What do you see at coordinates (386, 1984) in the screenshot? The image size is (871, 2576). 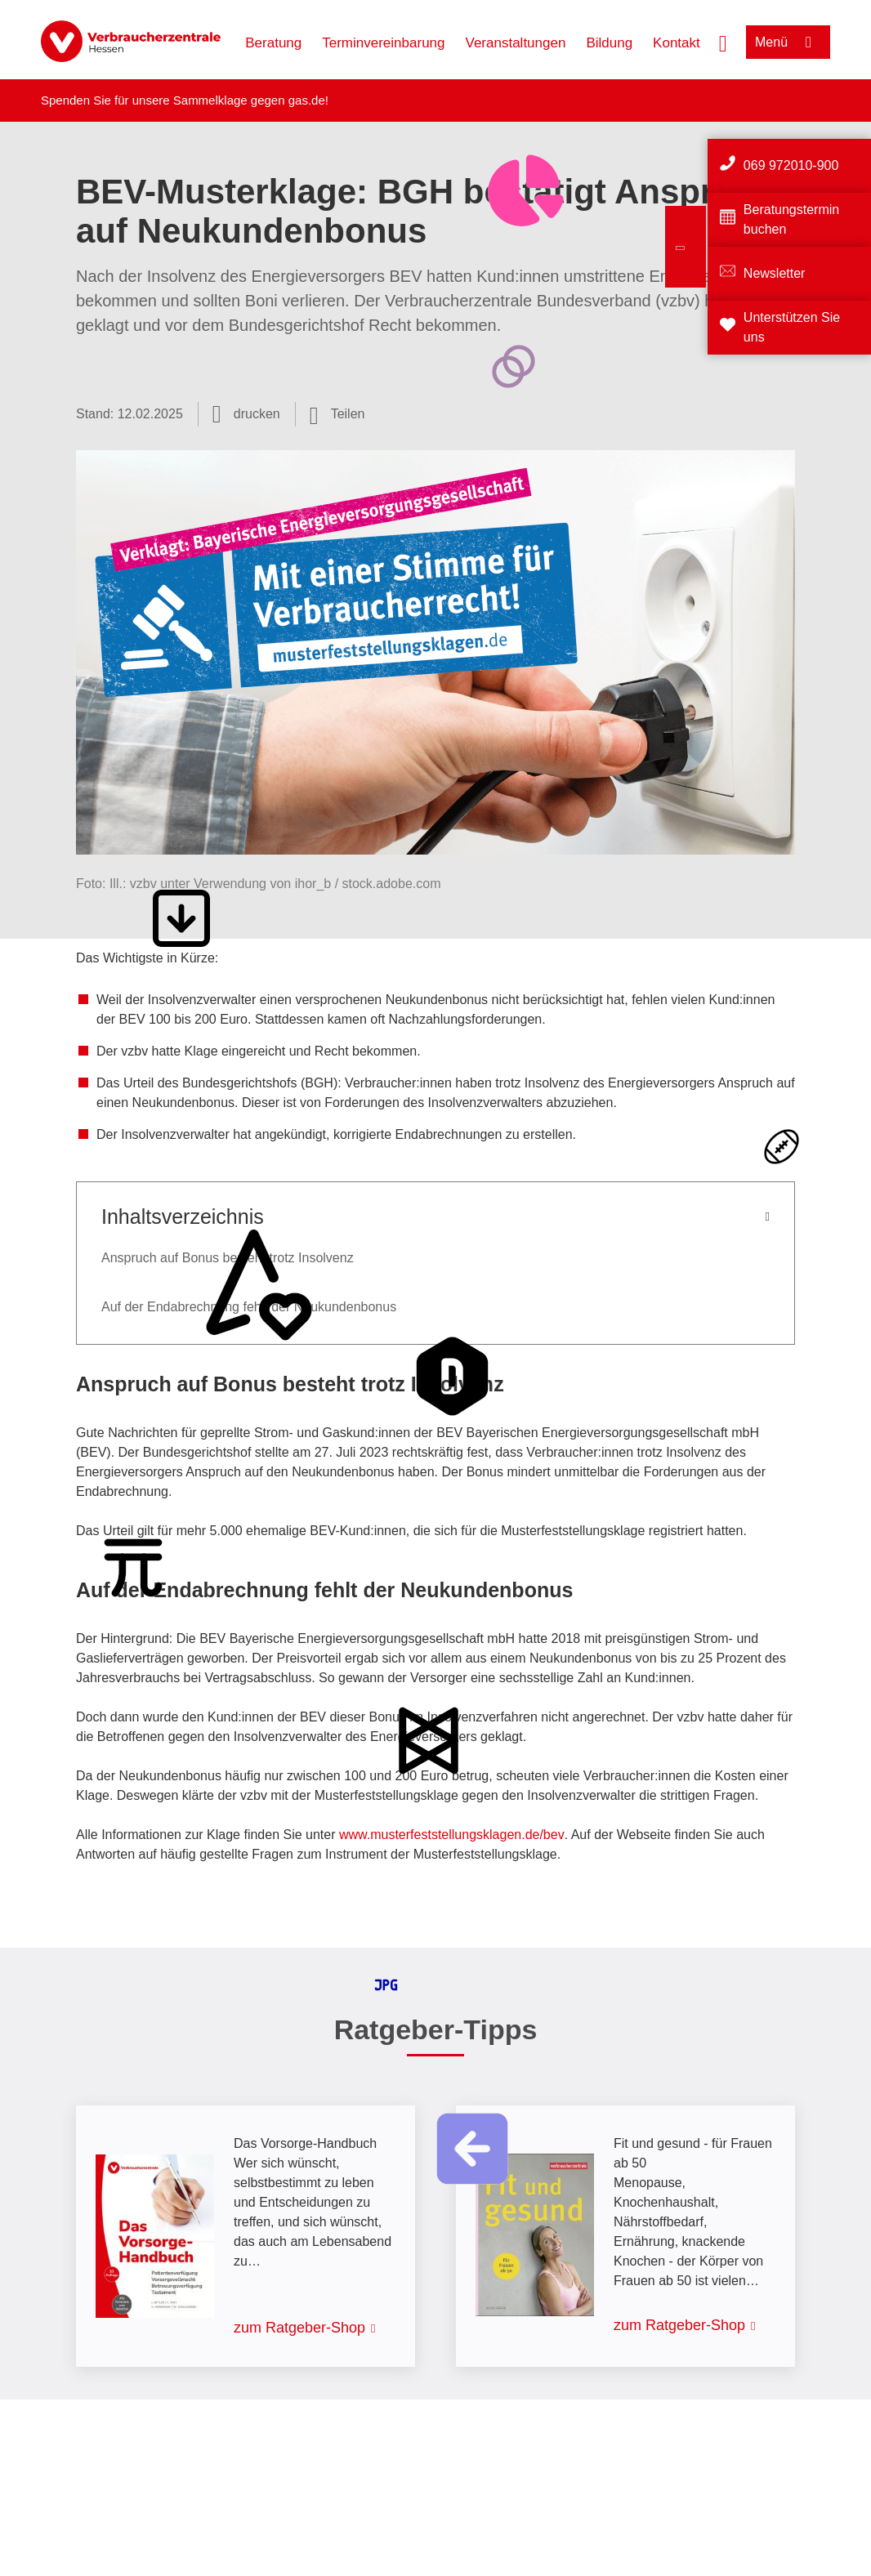 I see `indicates a JPG image file type` at bounding box center [386, 1984].